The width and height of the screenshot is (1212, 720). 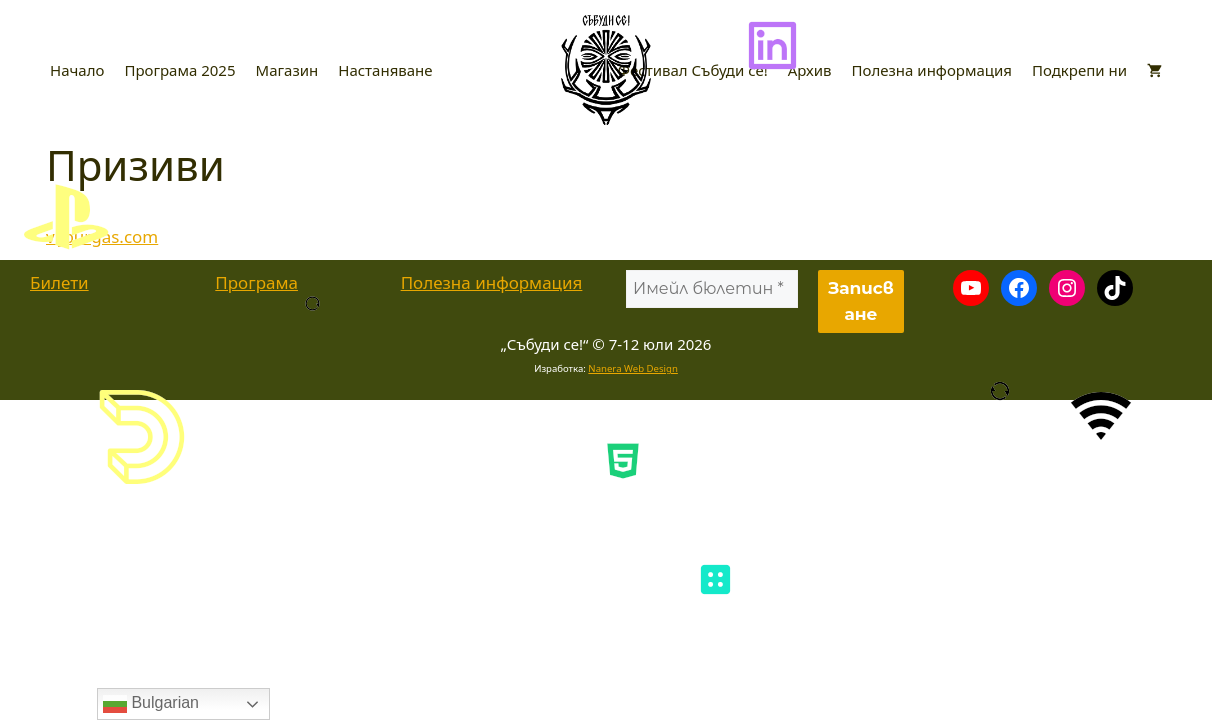 What do you see at coordinates (67, 215) in the screenshot?
I see `playstation brand logo` at bounding box center [67, 215].